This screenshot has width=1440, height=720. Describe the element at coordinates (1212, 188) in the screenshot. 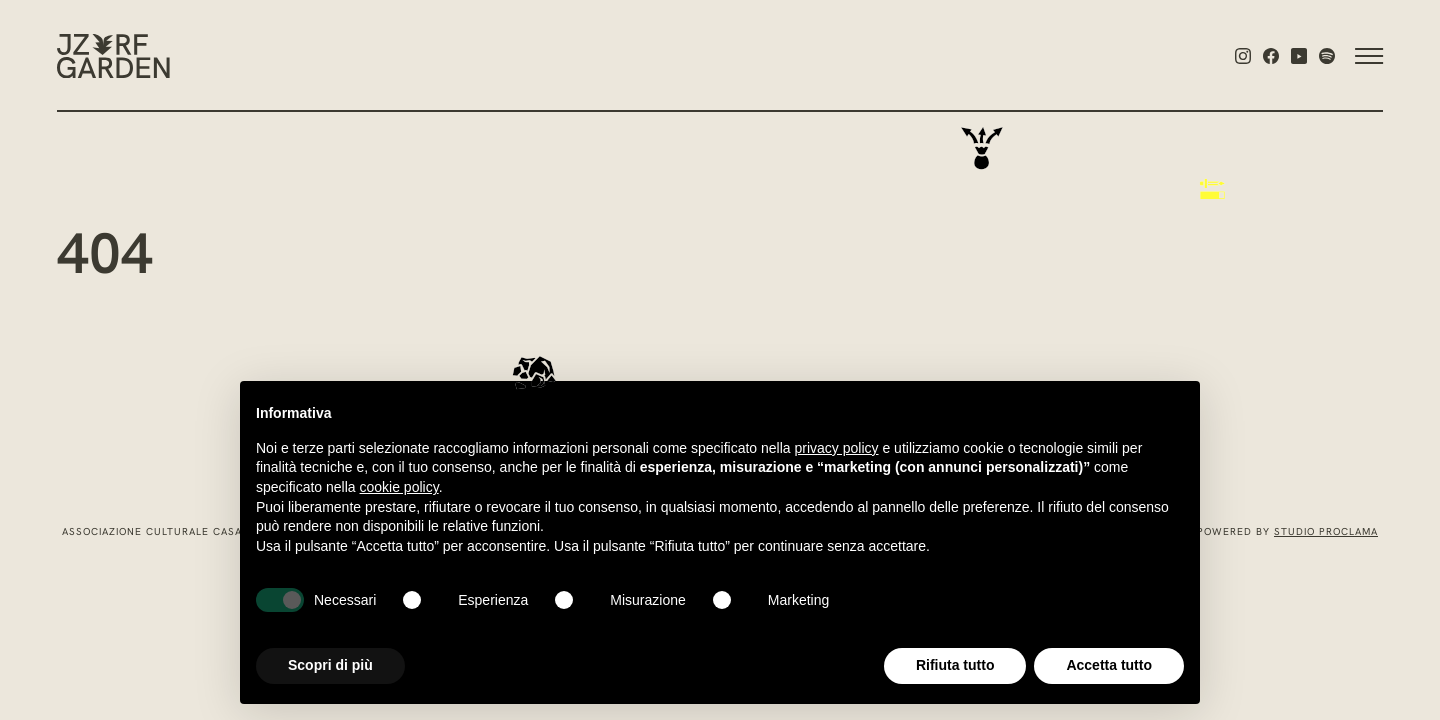

I see `indicates current attack power level` at that location.